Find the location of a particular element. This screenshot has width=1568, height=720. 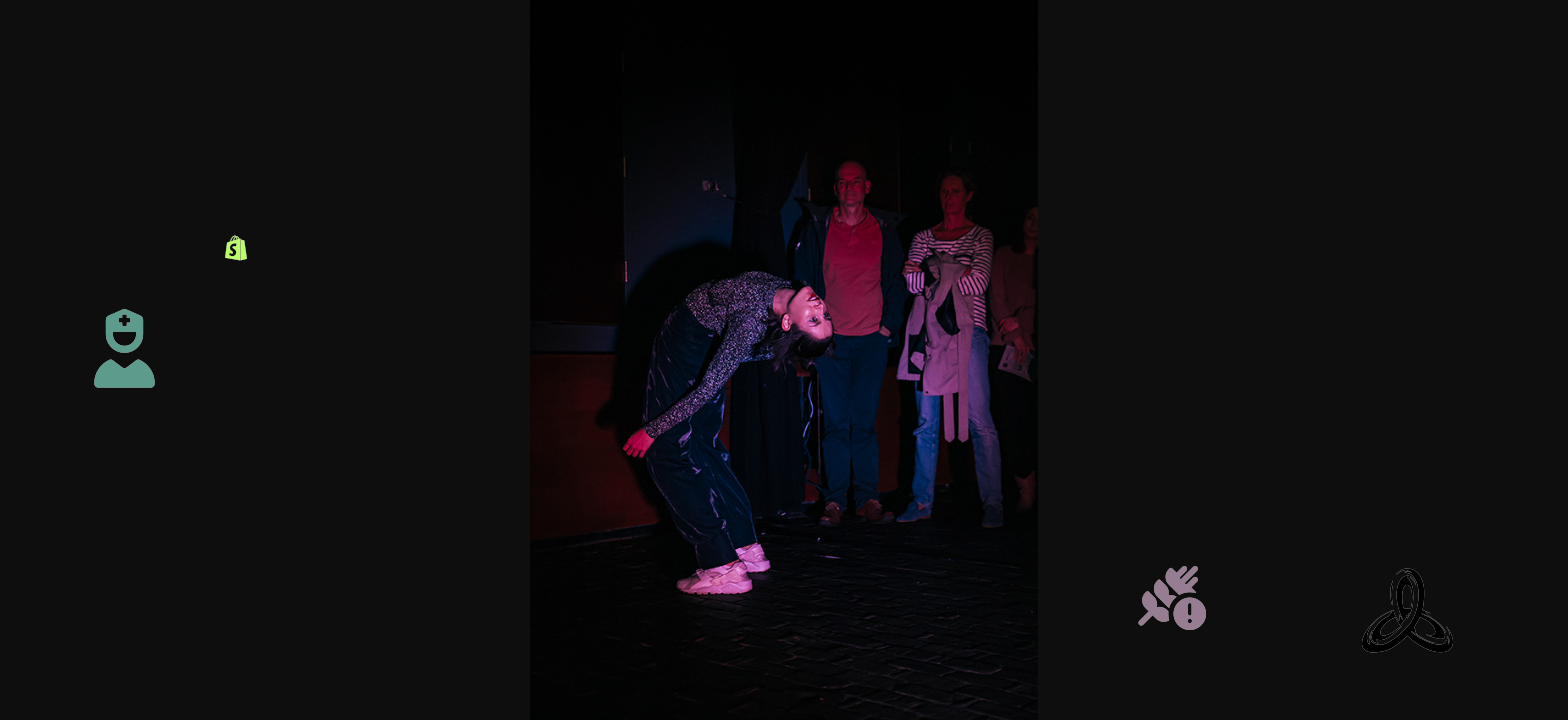

treyarch game studio logo is located at coordinates (1407, 610).